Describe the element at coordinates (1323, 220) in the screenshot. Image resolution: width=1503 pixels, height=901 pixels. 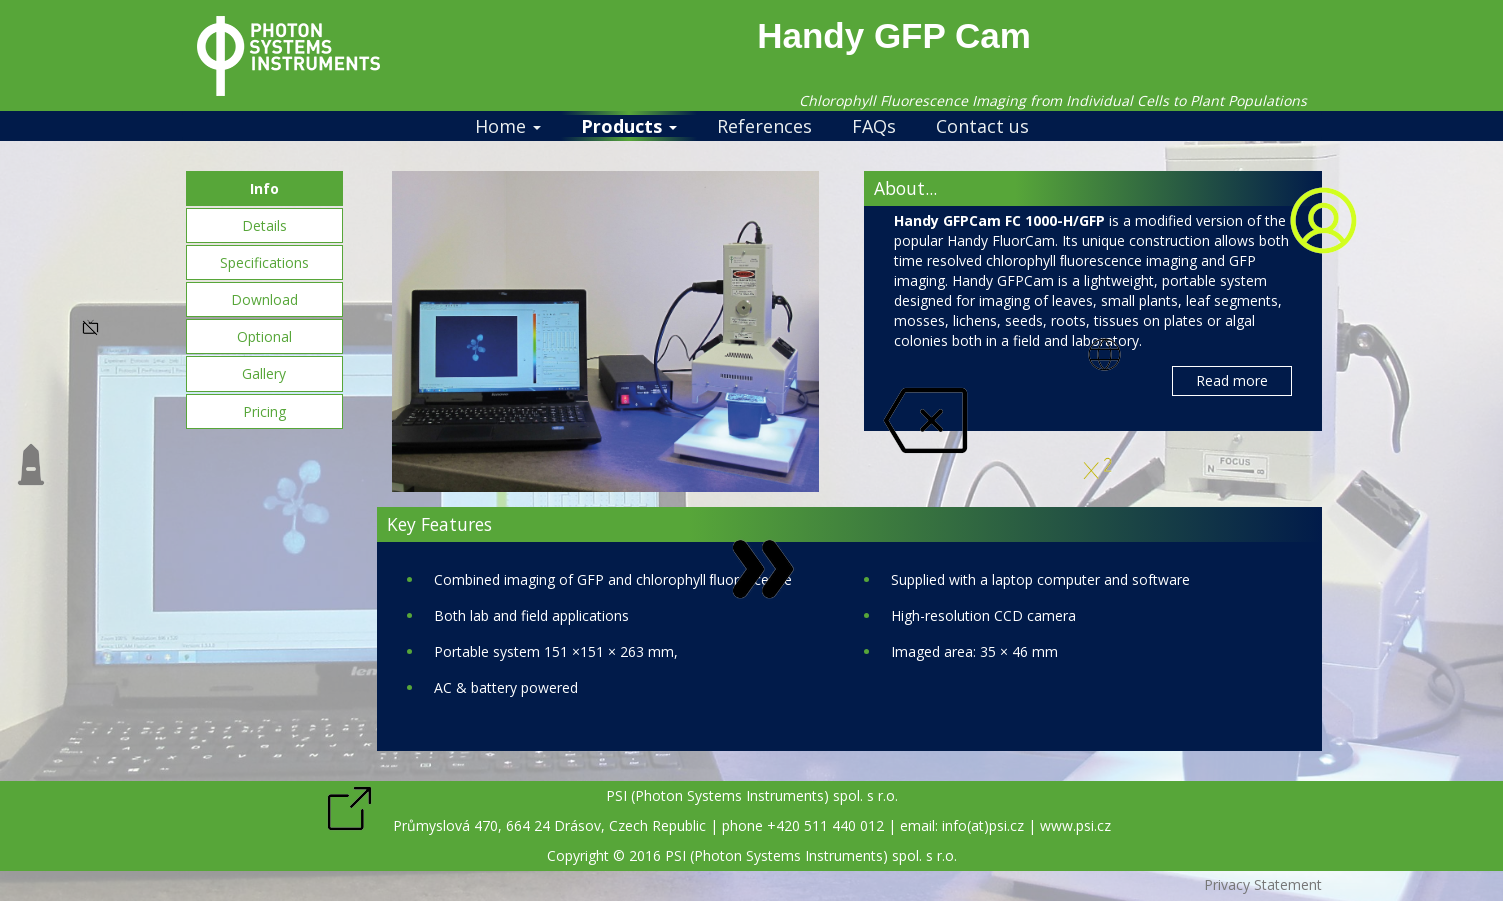
I see `view your profile` at that location.